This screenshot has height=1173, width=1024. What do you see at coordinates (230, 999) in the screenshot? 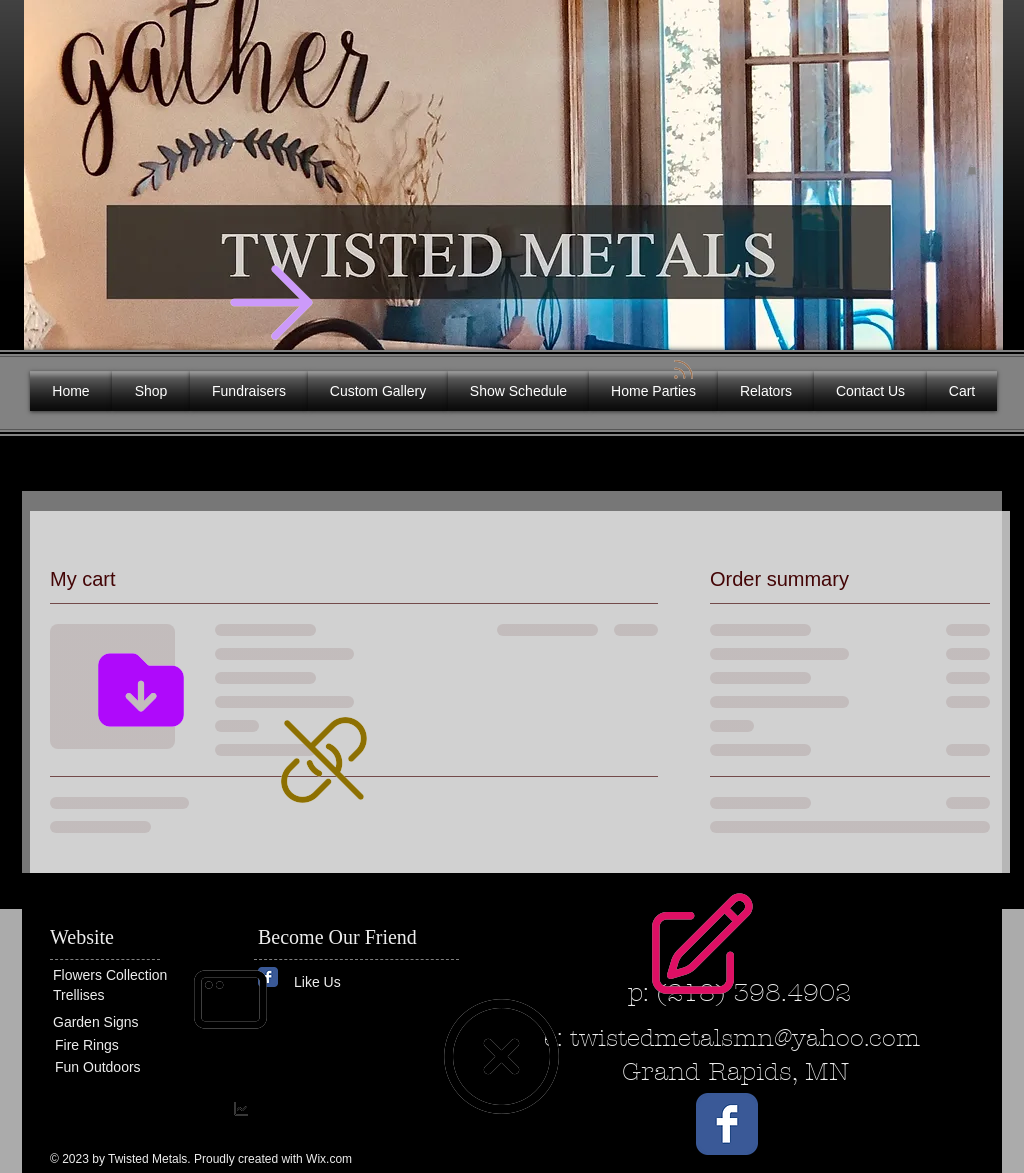
I see `open application window` at bounding box center [230, 999].